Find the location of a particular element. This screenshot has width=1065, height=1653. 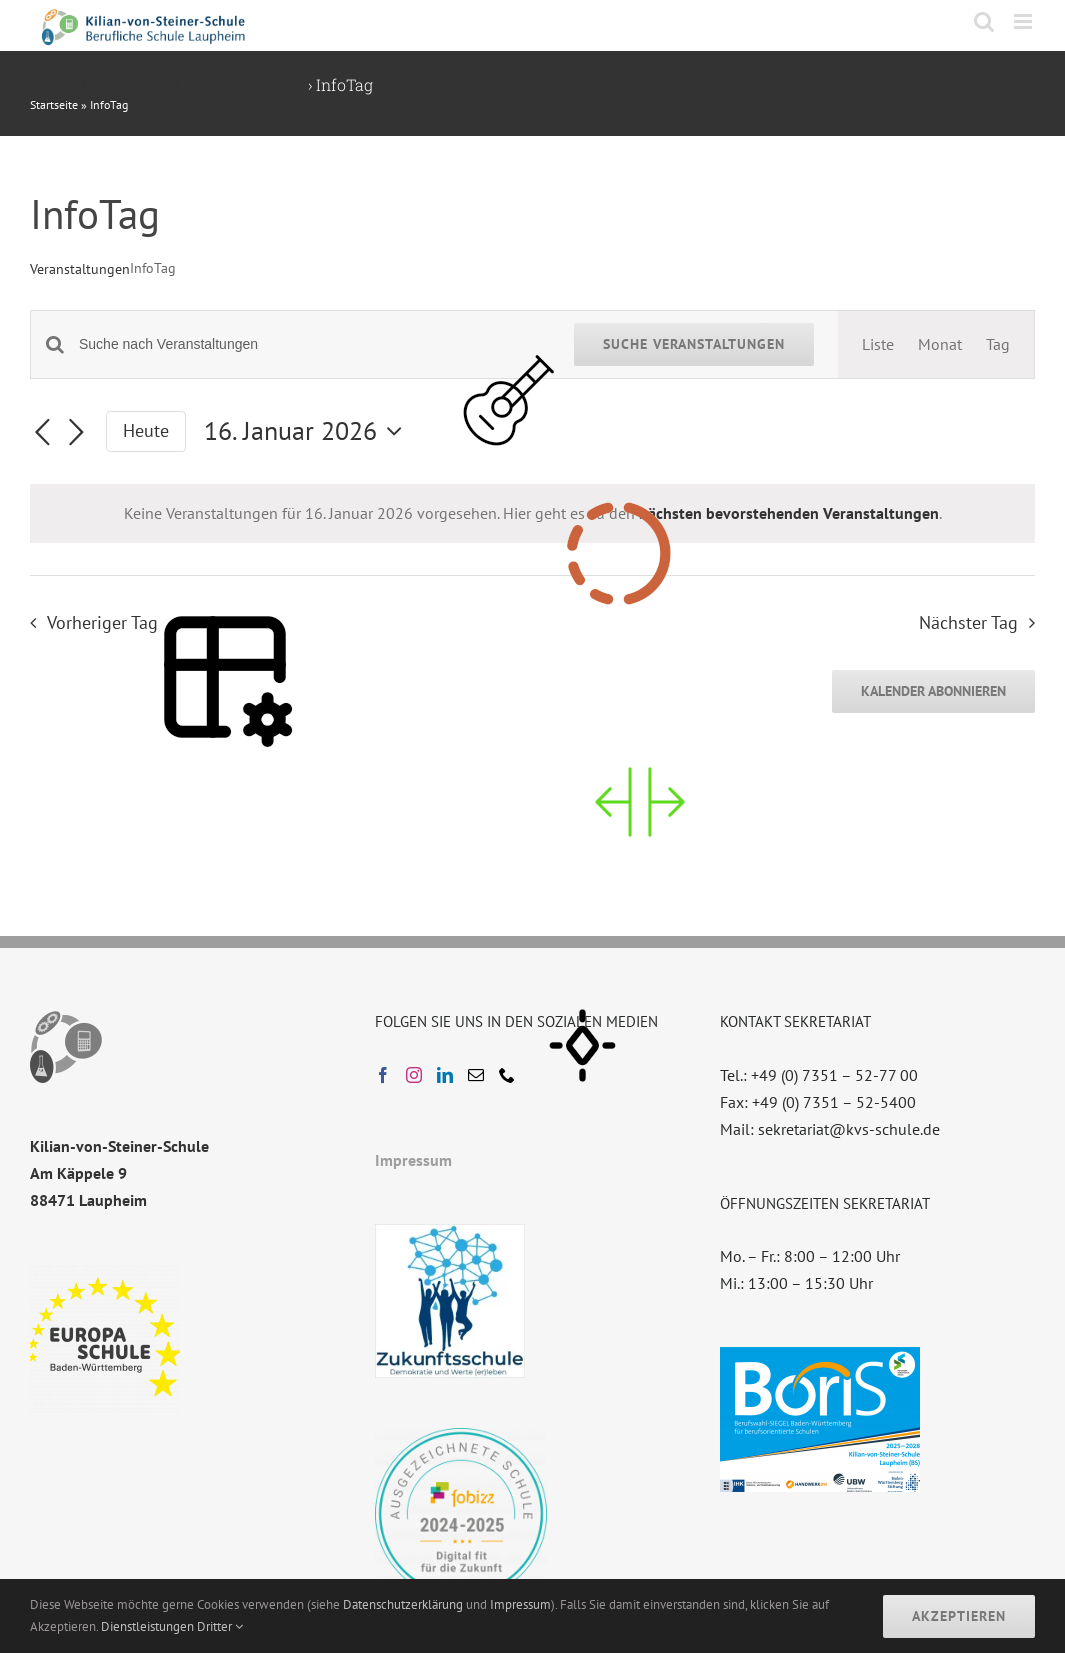

align keyframe to center of timeline is located at coordinates (582, 1045).